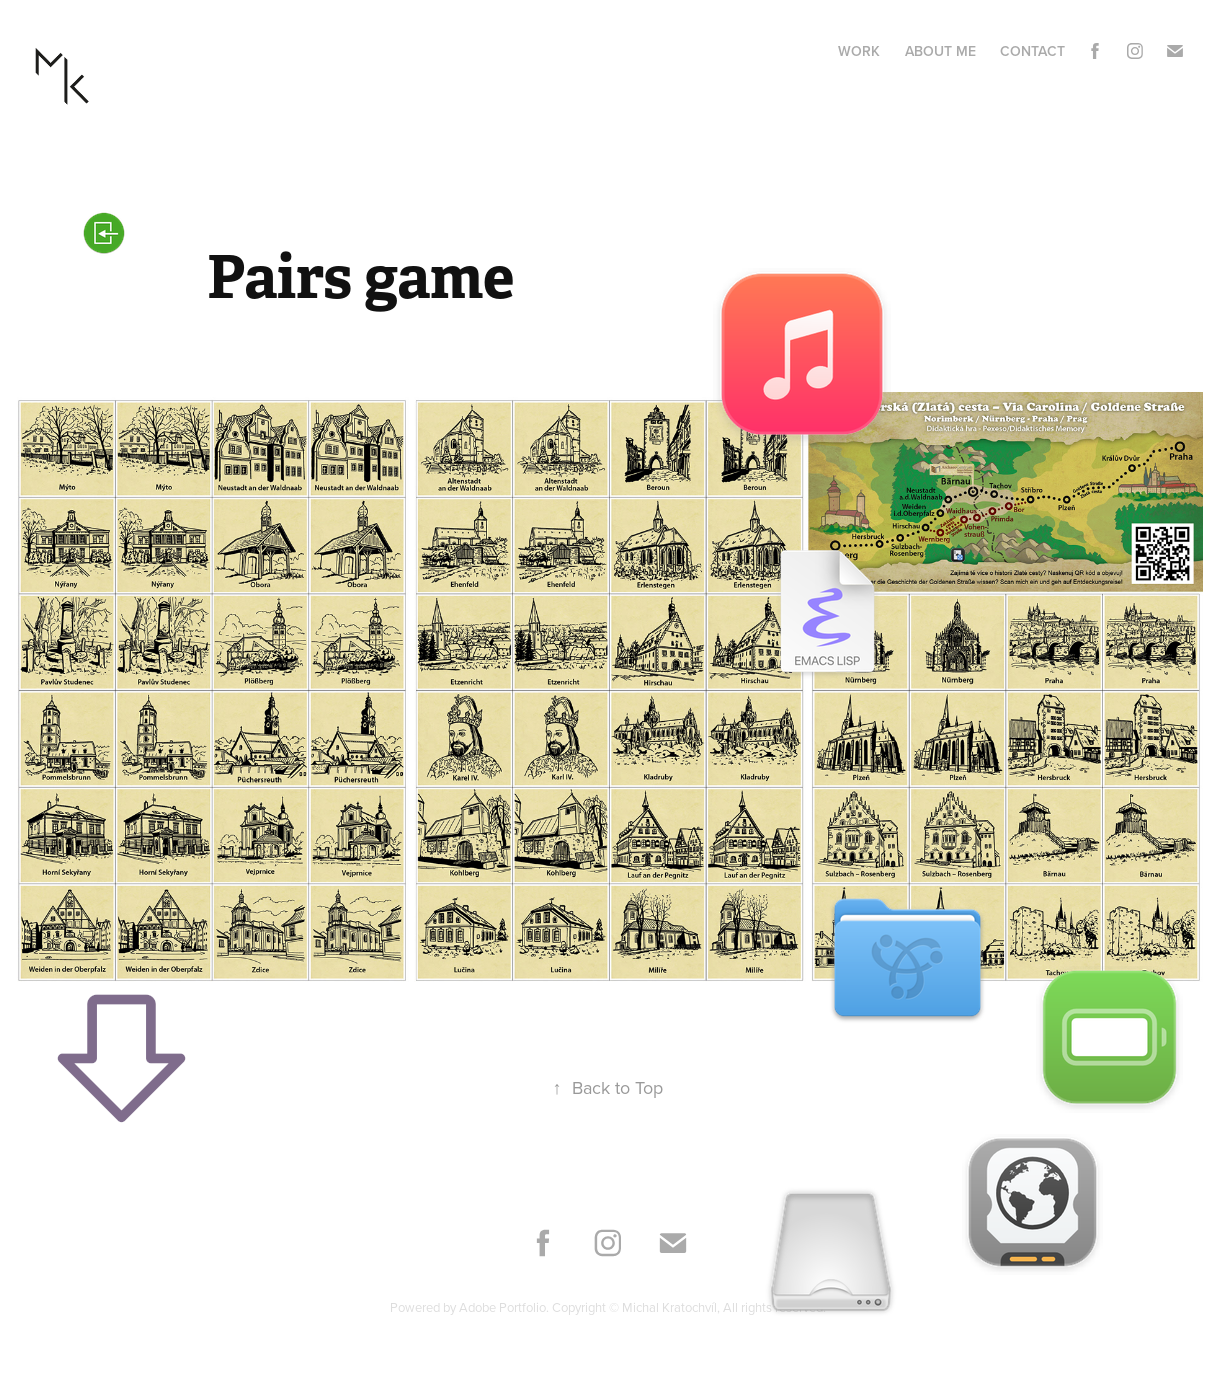 This screenshot has height=1377, width=1215. I want to click on access battery and power settings, so click(1109, 1039).